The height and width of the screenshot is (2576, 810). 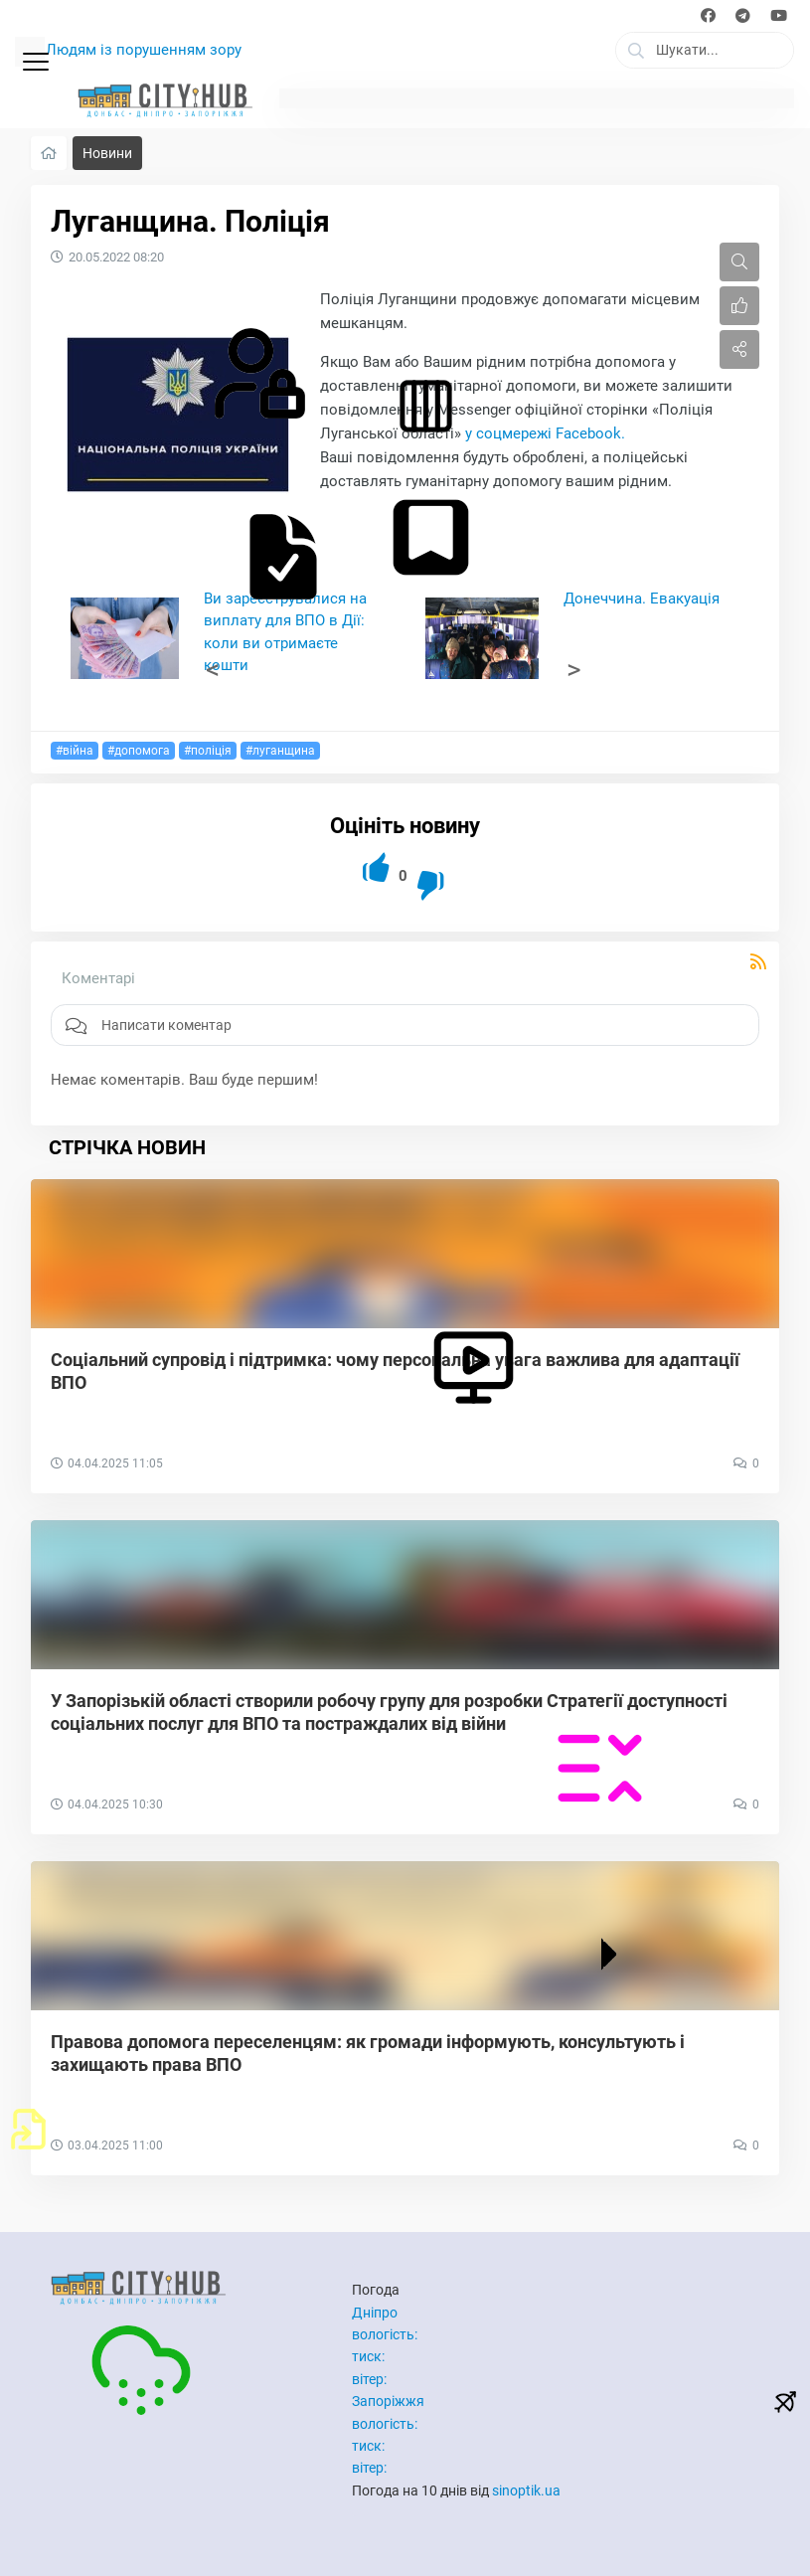 What do you see at coordinates (599, 1768) in the screenshot?
I see `collapse or expand all list items` at bounding box center [599, 1768].